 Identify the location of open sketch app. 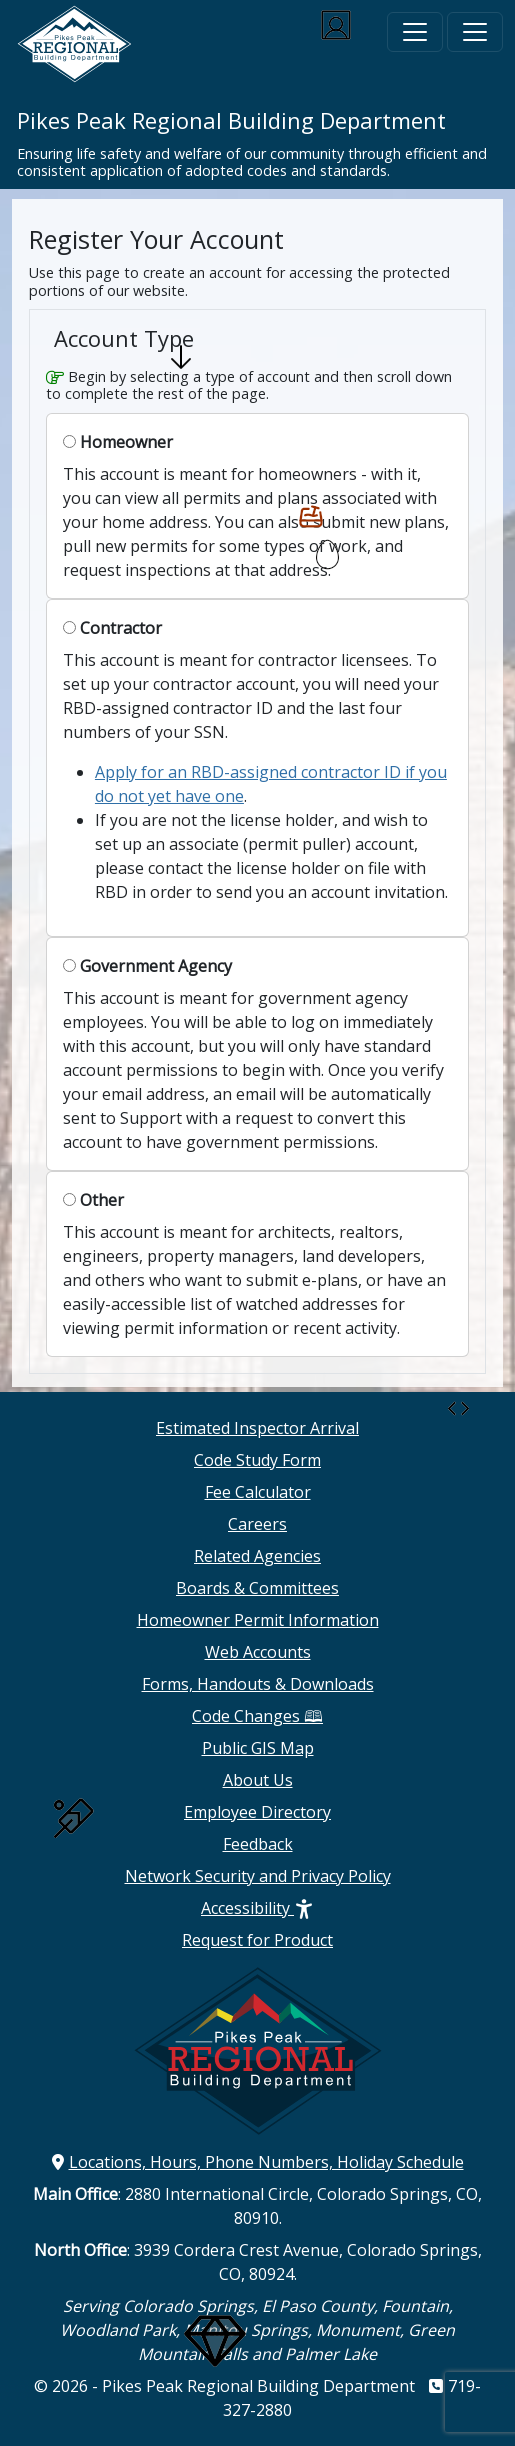
(215, 2340).